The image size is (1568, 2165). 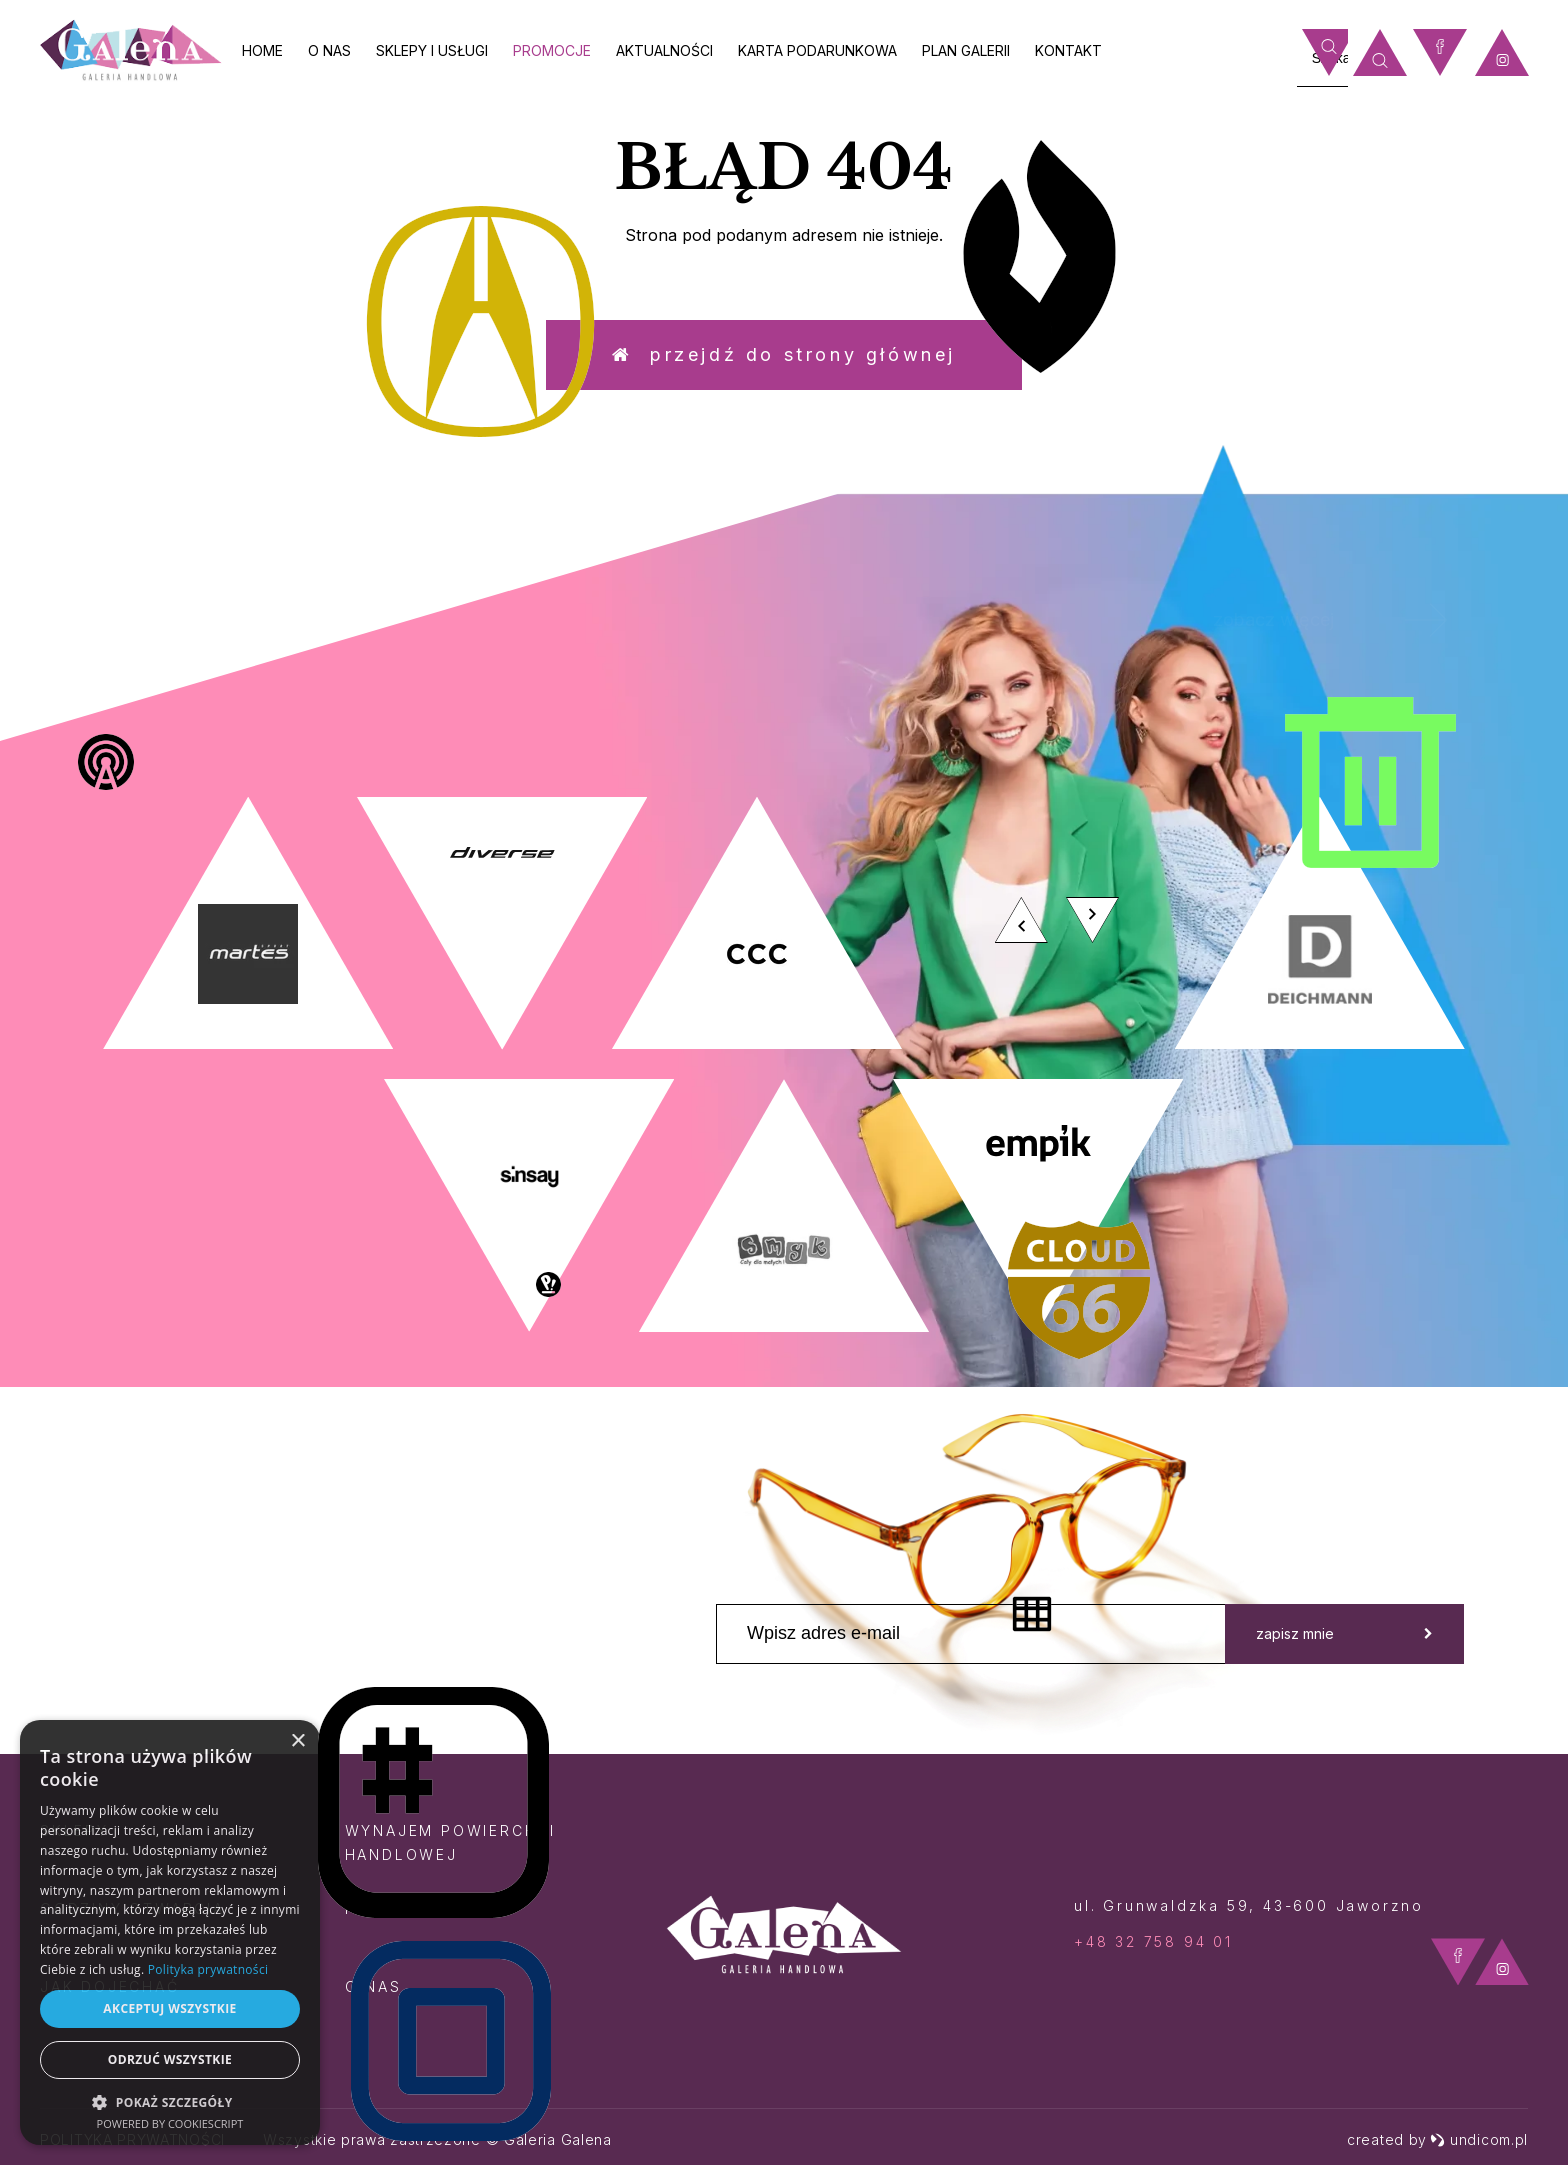 What do you see at coordinates (480, 321) in the screenshot?
I see `Acura brand logo` at bounding box center [480, 321].